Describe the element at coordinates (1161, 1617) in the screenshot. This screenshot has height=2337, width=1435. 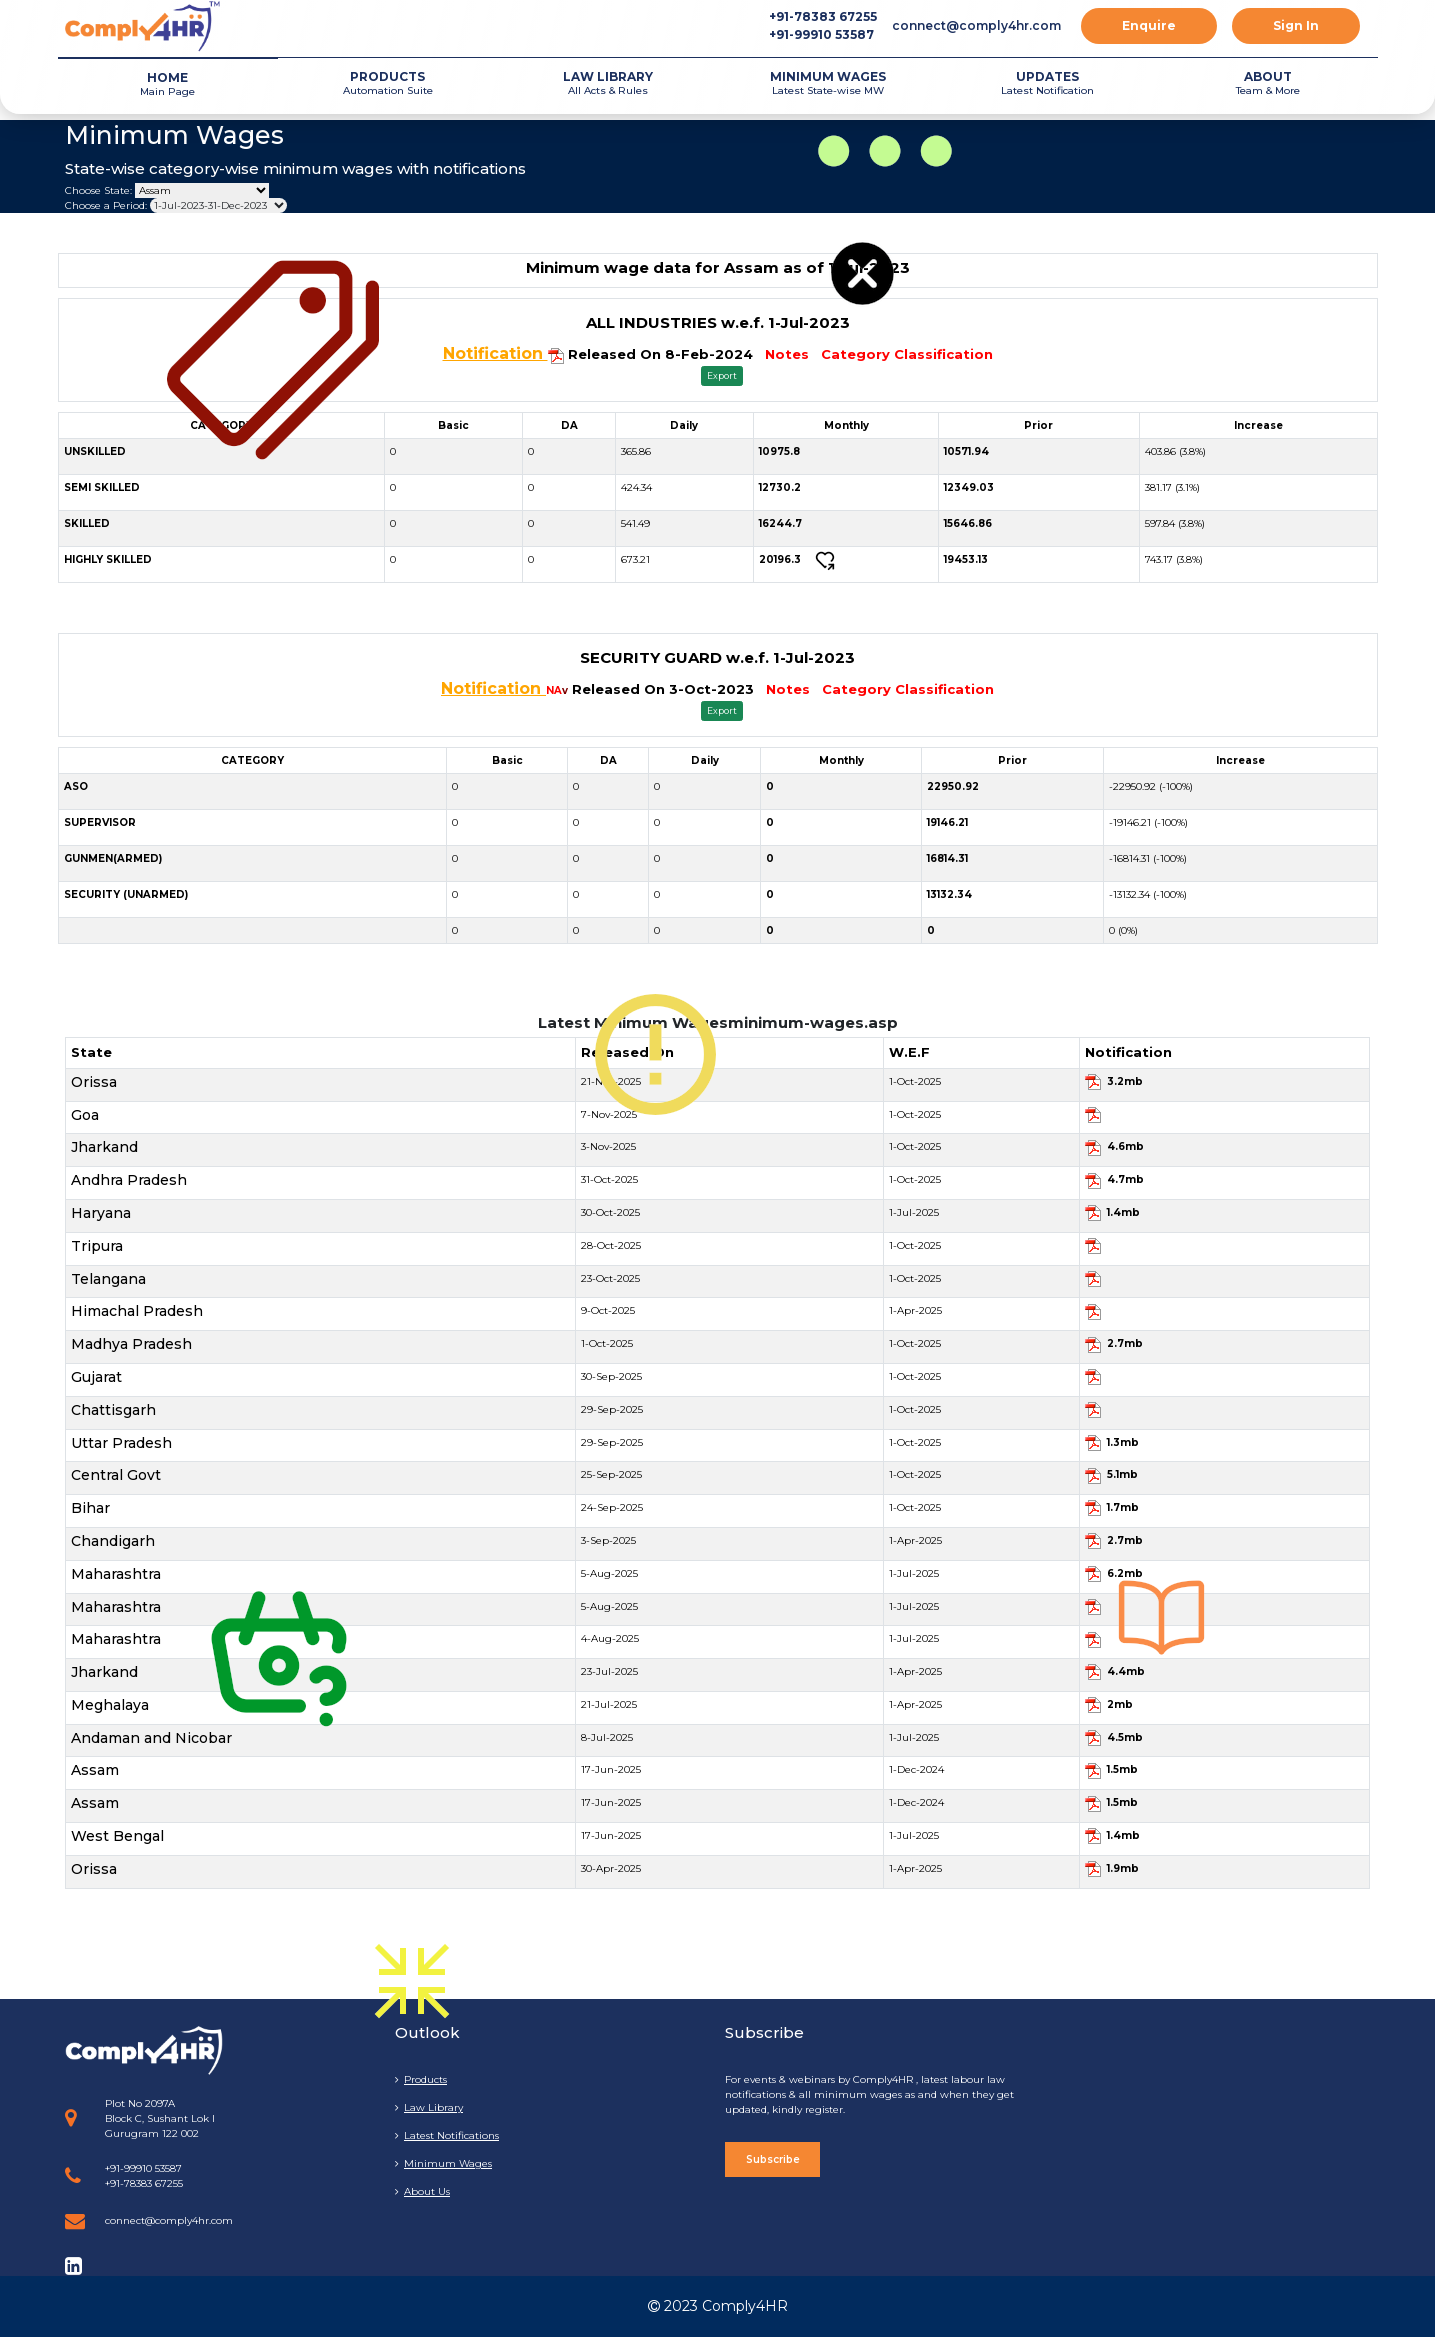
I see `open reading list or library` at that location.